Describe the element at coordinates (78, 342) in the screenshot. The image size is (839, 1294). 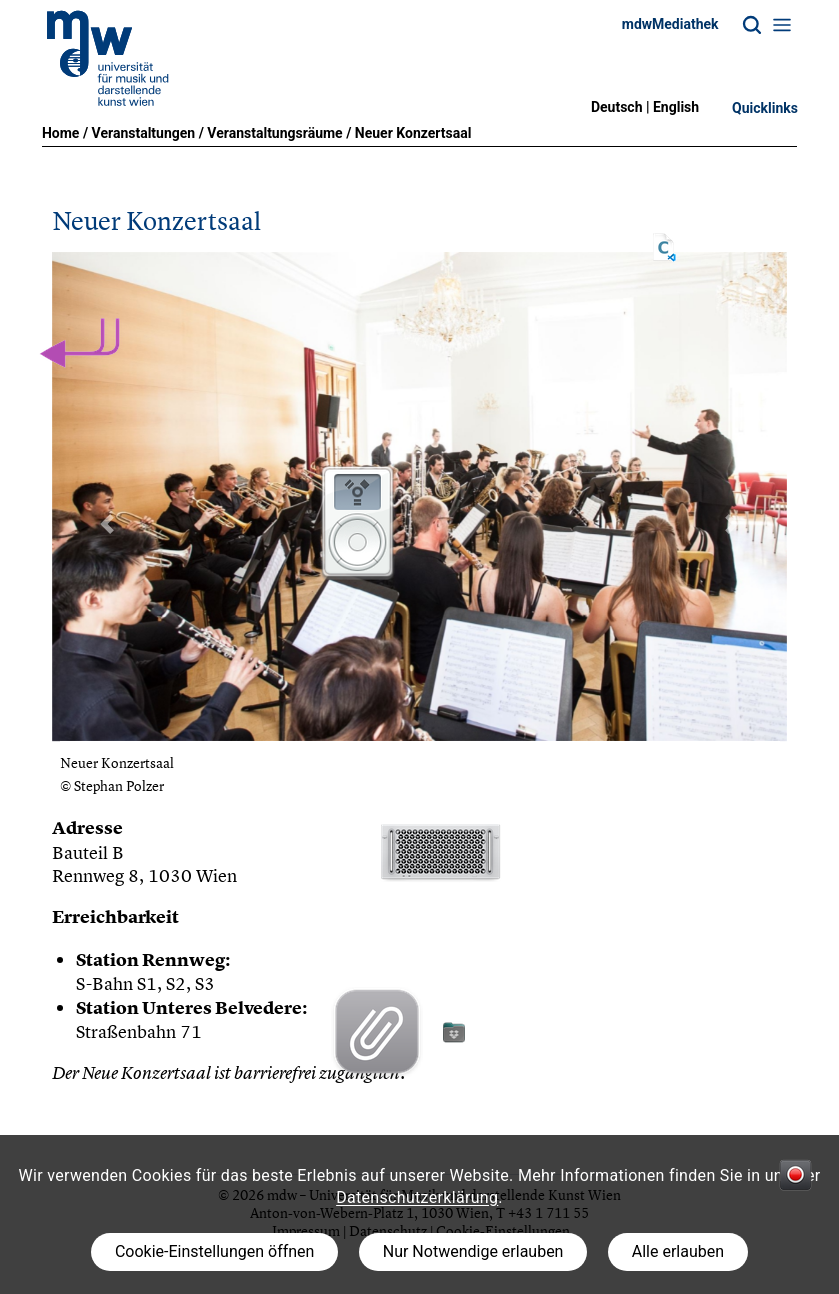
I see `reply to all recipients of an email` at that location.